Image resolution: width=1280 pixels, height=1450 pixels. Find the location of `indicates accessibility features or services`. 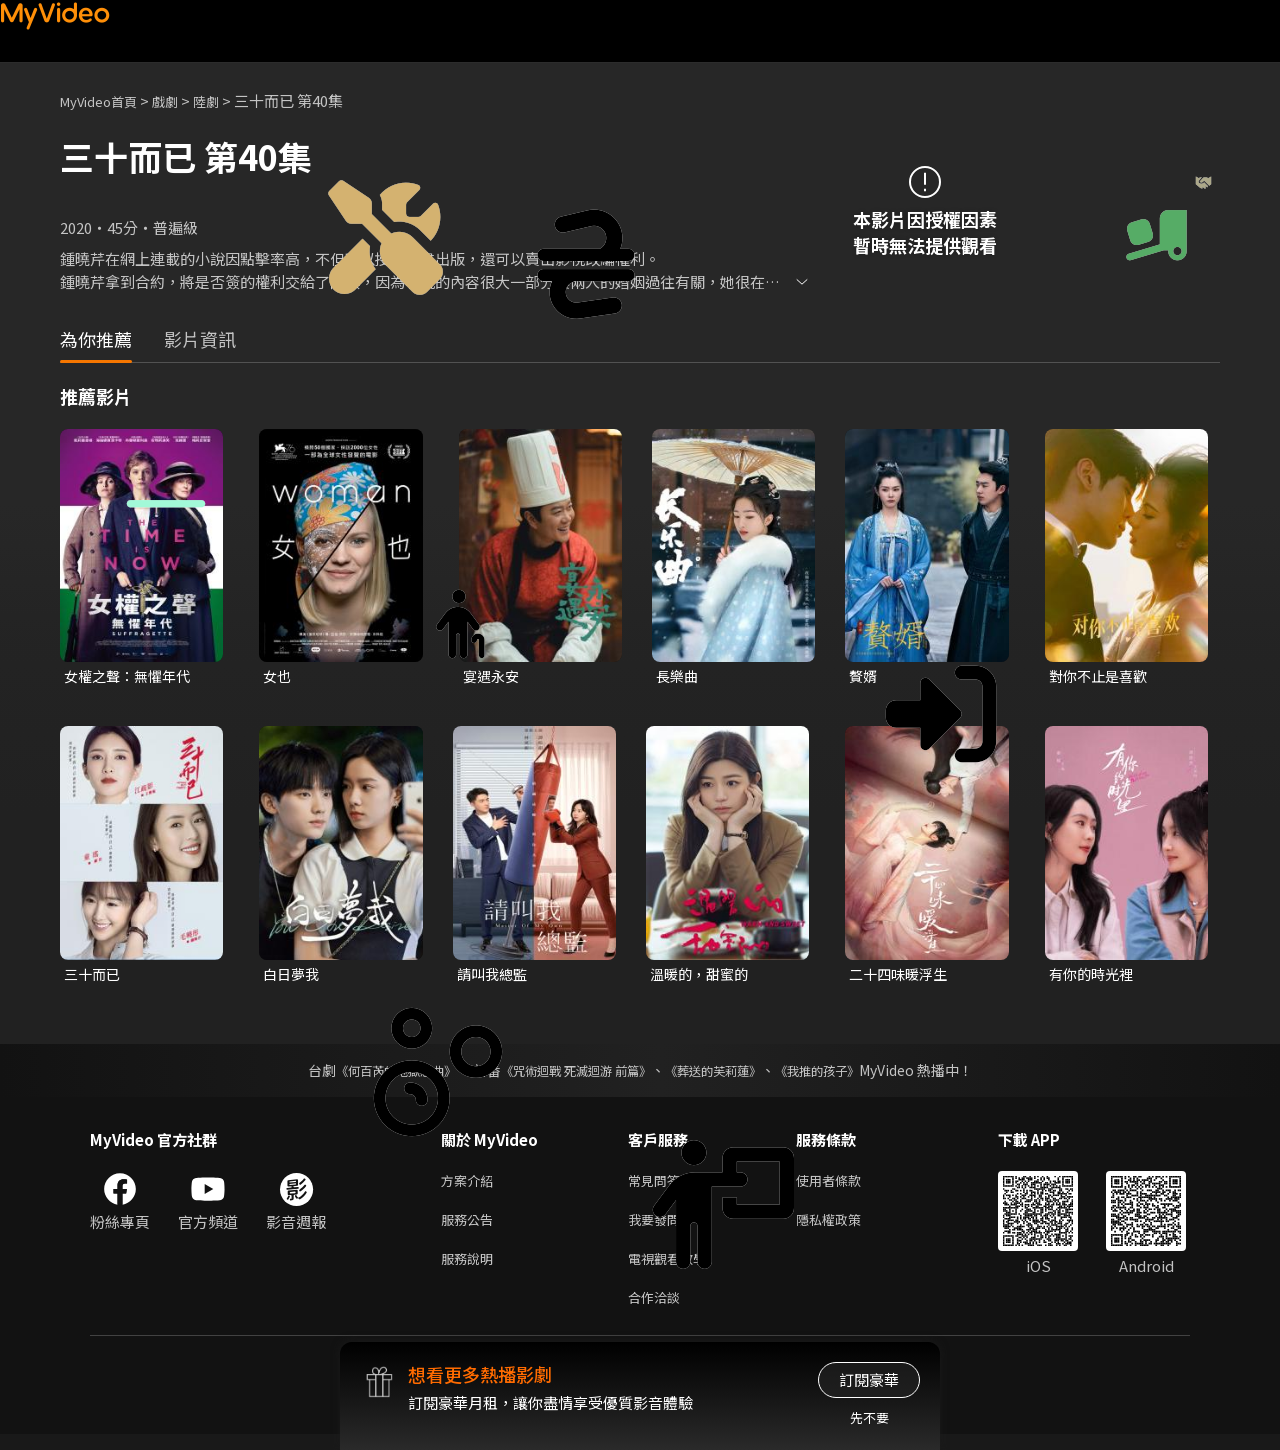

indicates accessibility features or services is located at coordinates (458, 624).